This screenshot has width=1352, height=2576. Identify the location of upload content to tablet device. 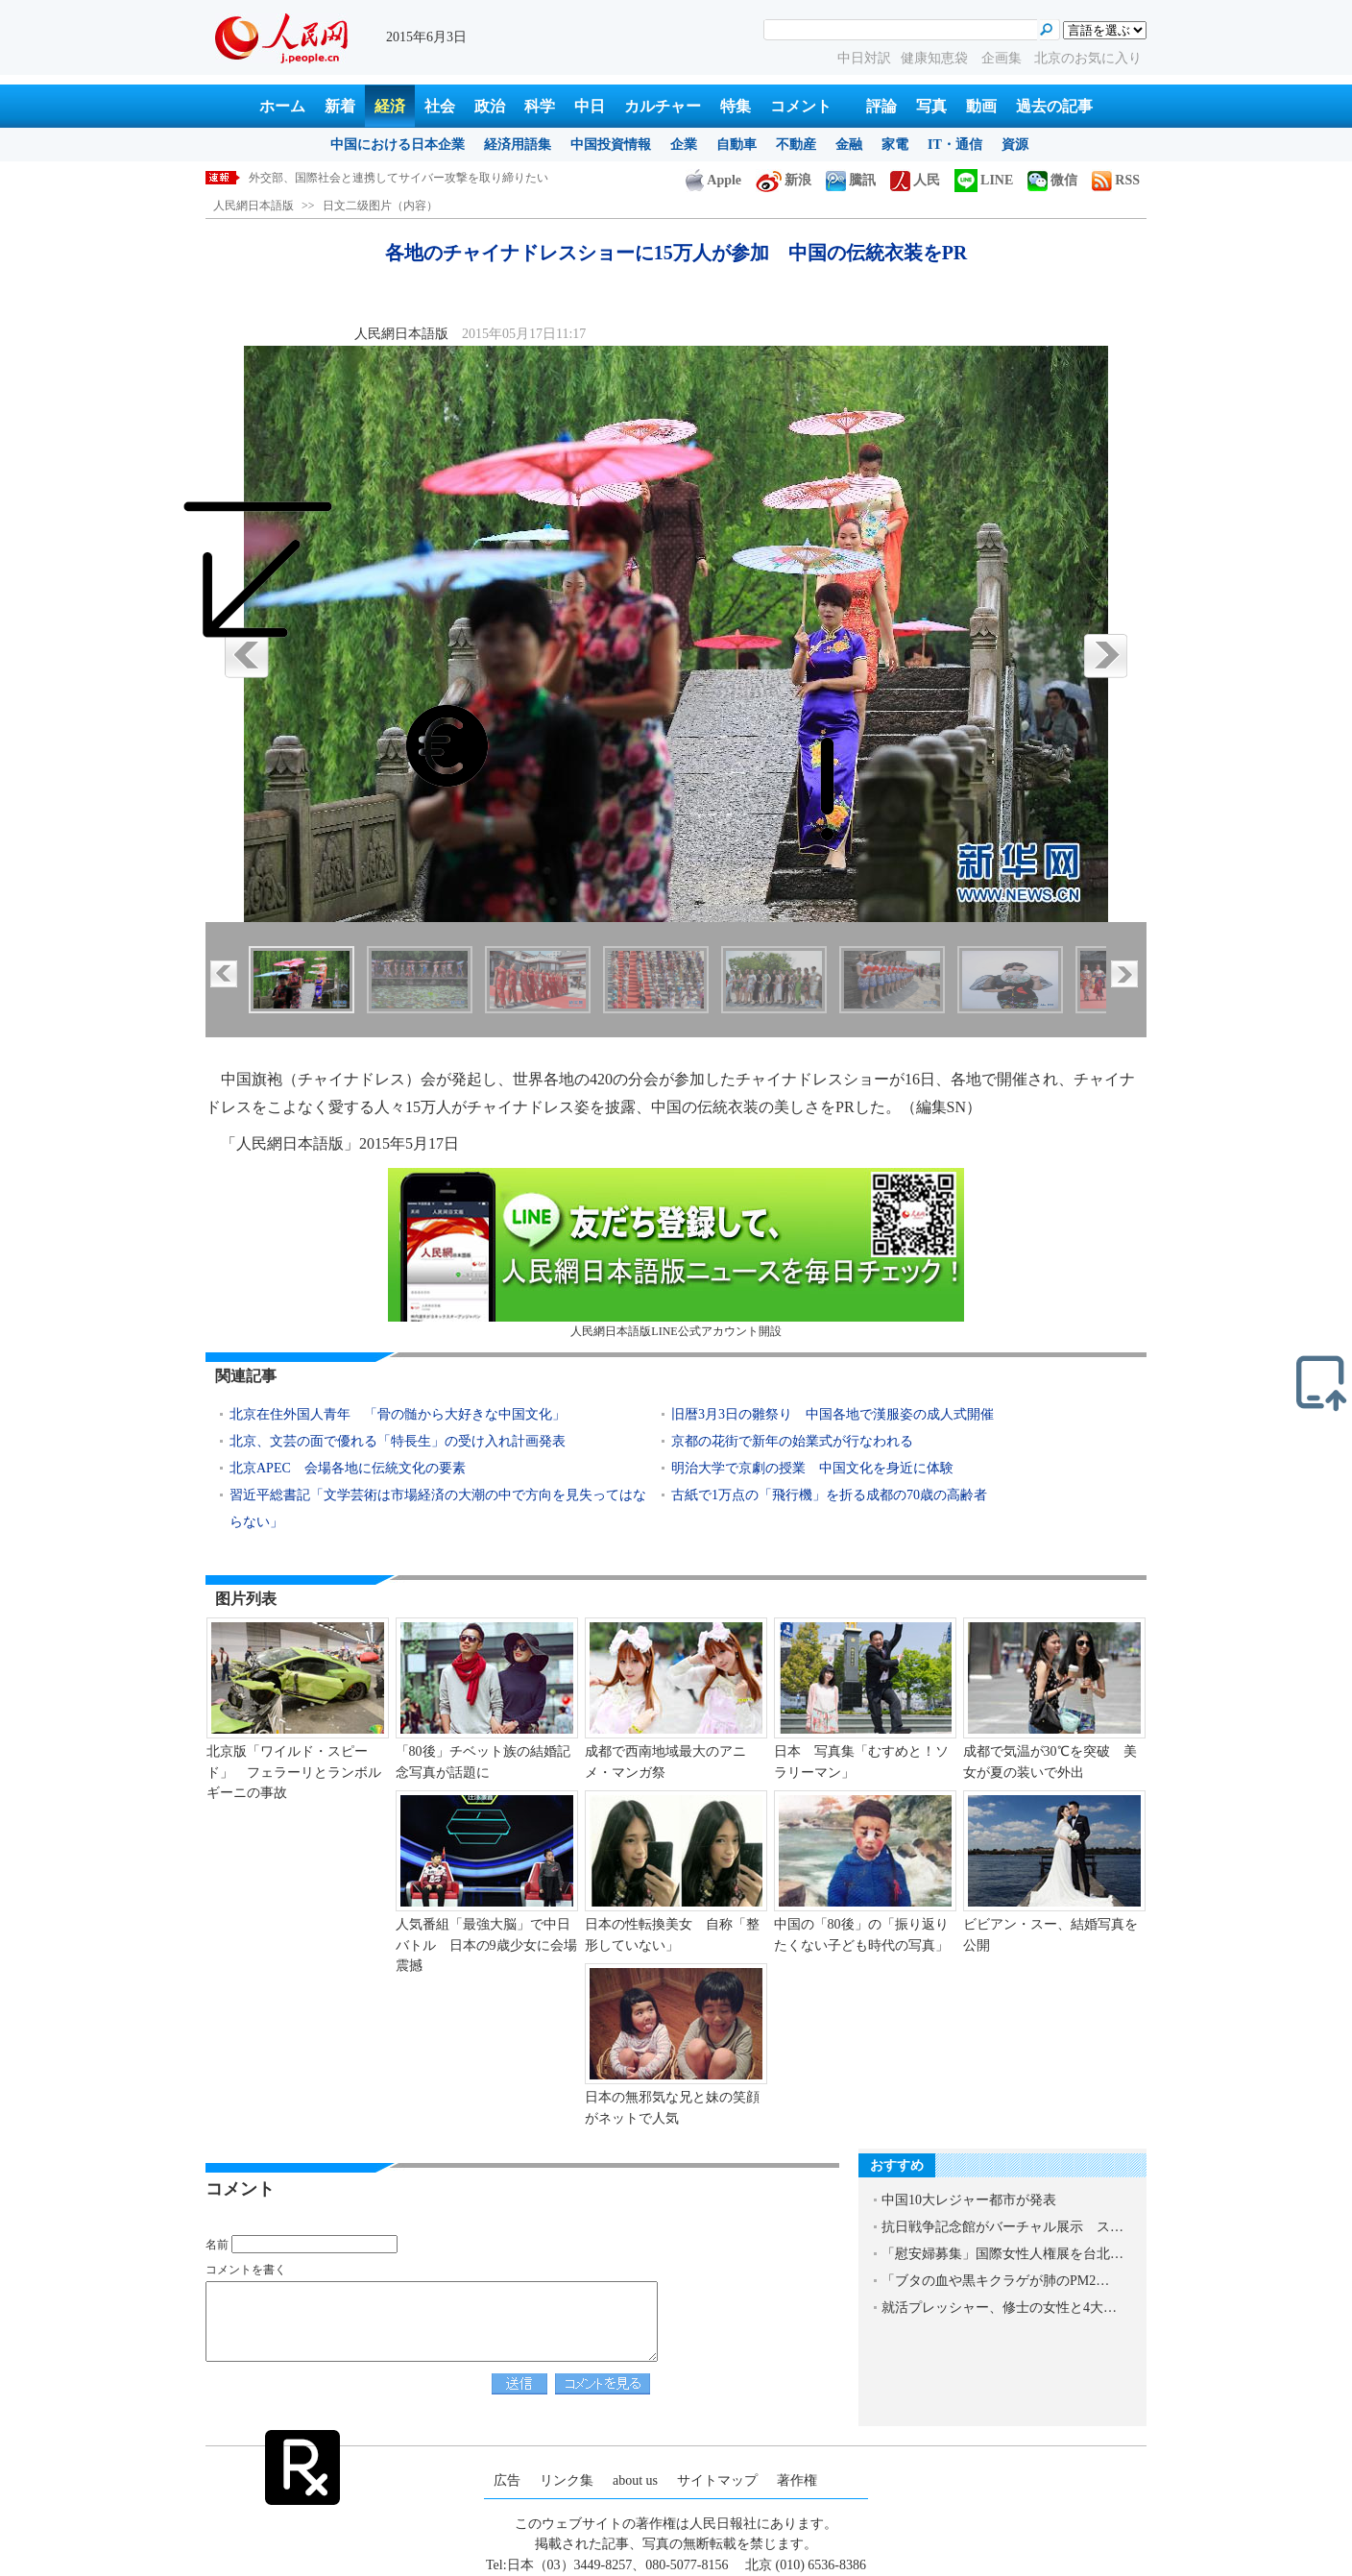
(1317, 1382).